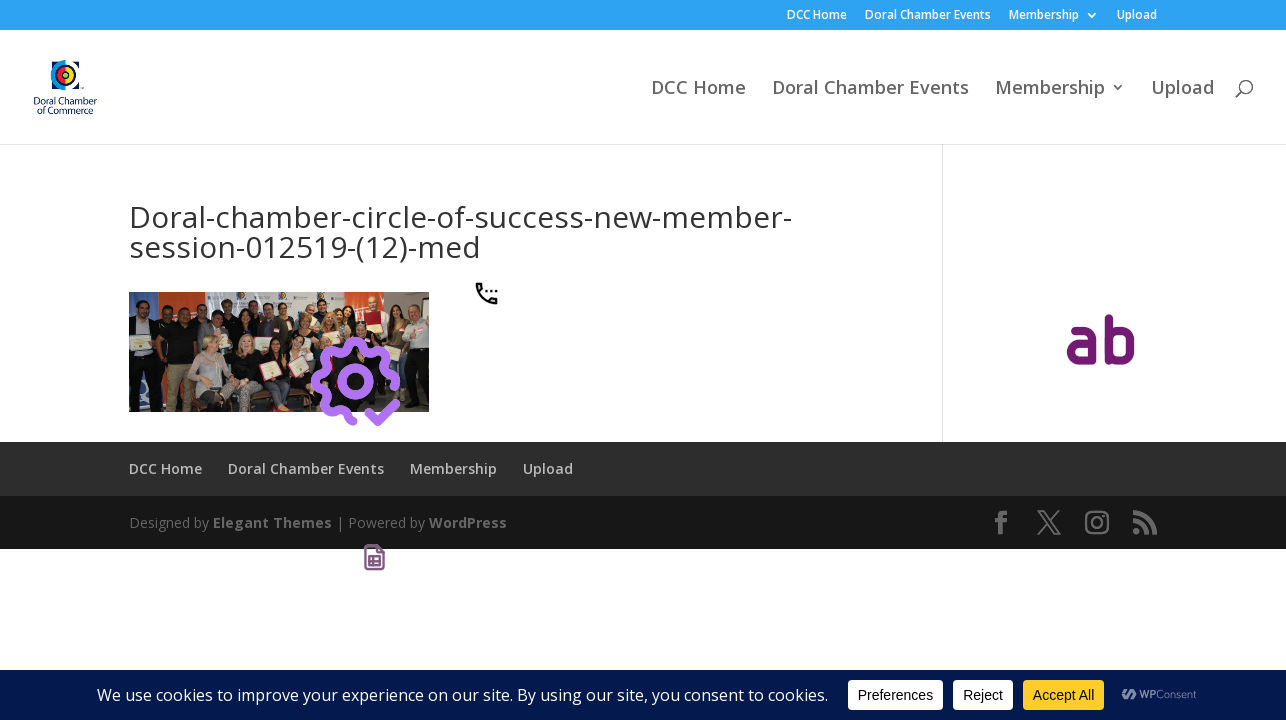 Image resolution: width=1286 pixels, height=720 pixels. Describe the element at coordinates (486, 293) in the screenshot. I see `access phone or call settings` at that location.